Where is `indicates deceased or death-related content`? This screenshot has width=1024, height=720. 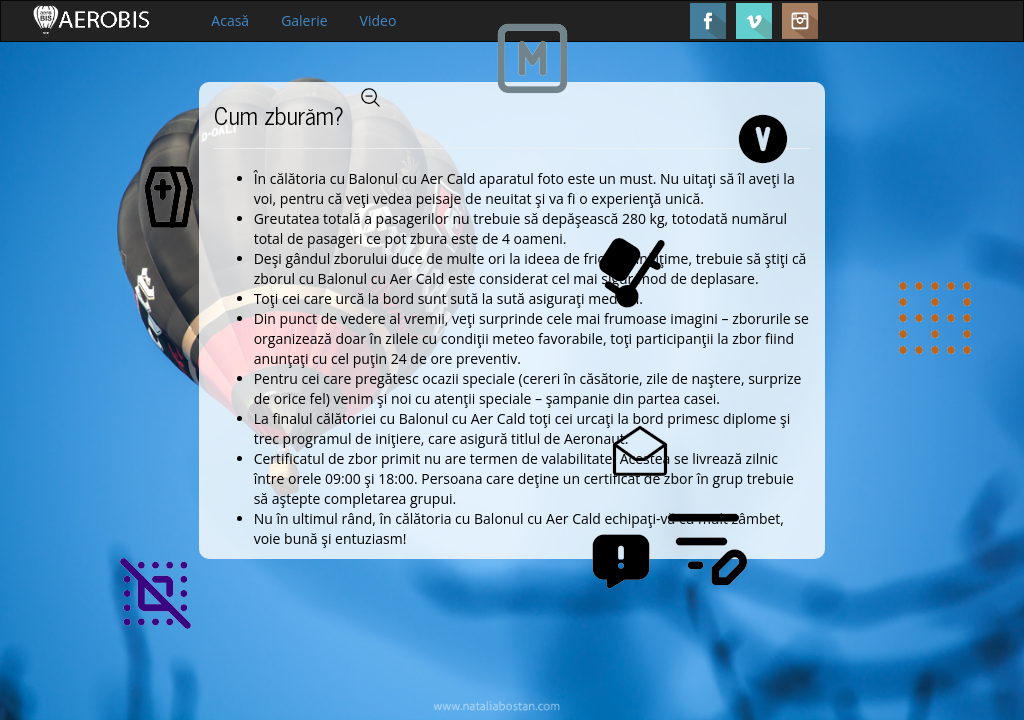
indicates deceased or death-related content is located at coordinates (169, 197).